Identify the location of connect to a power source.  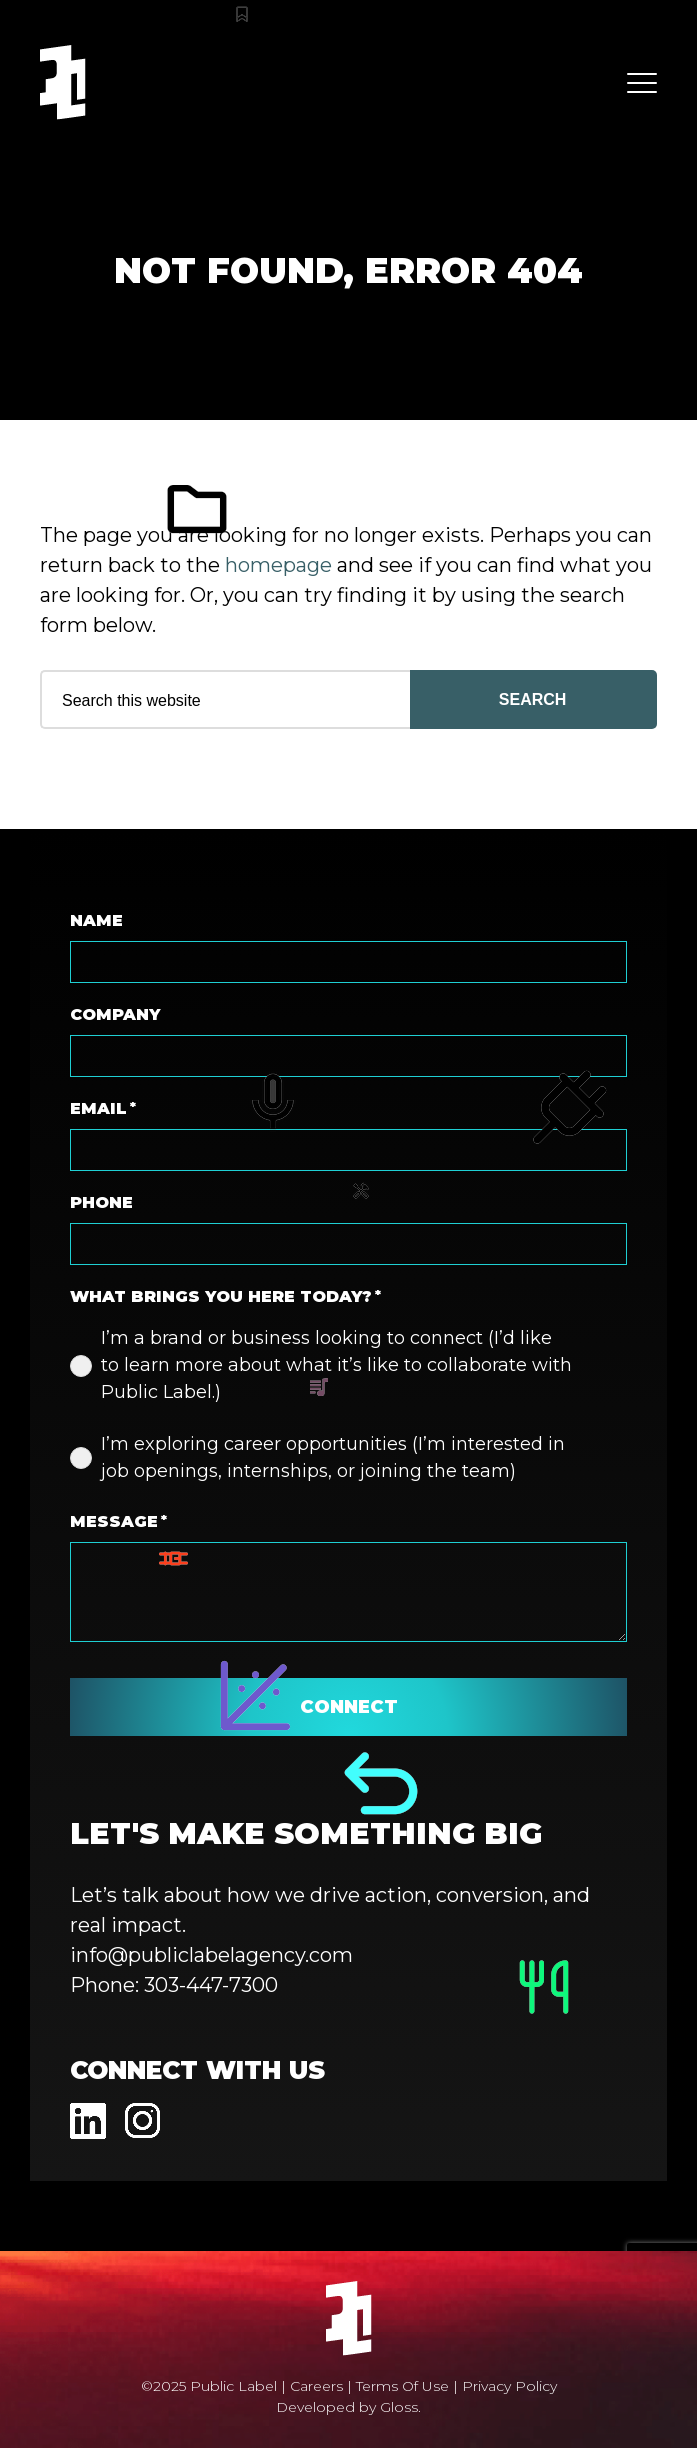
(568, 1108).